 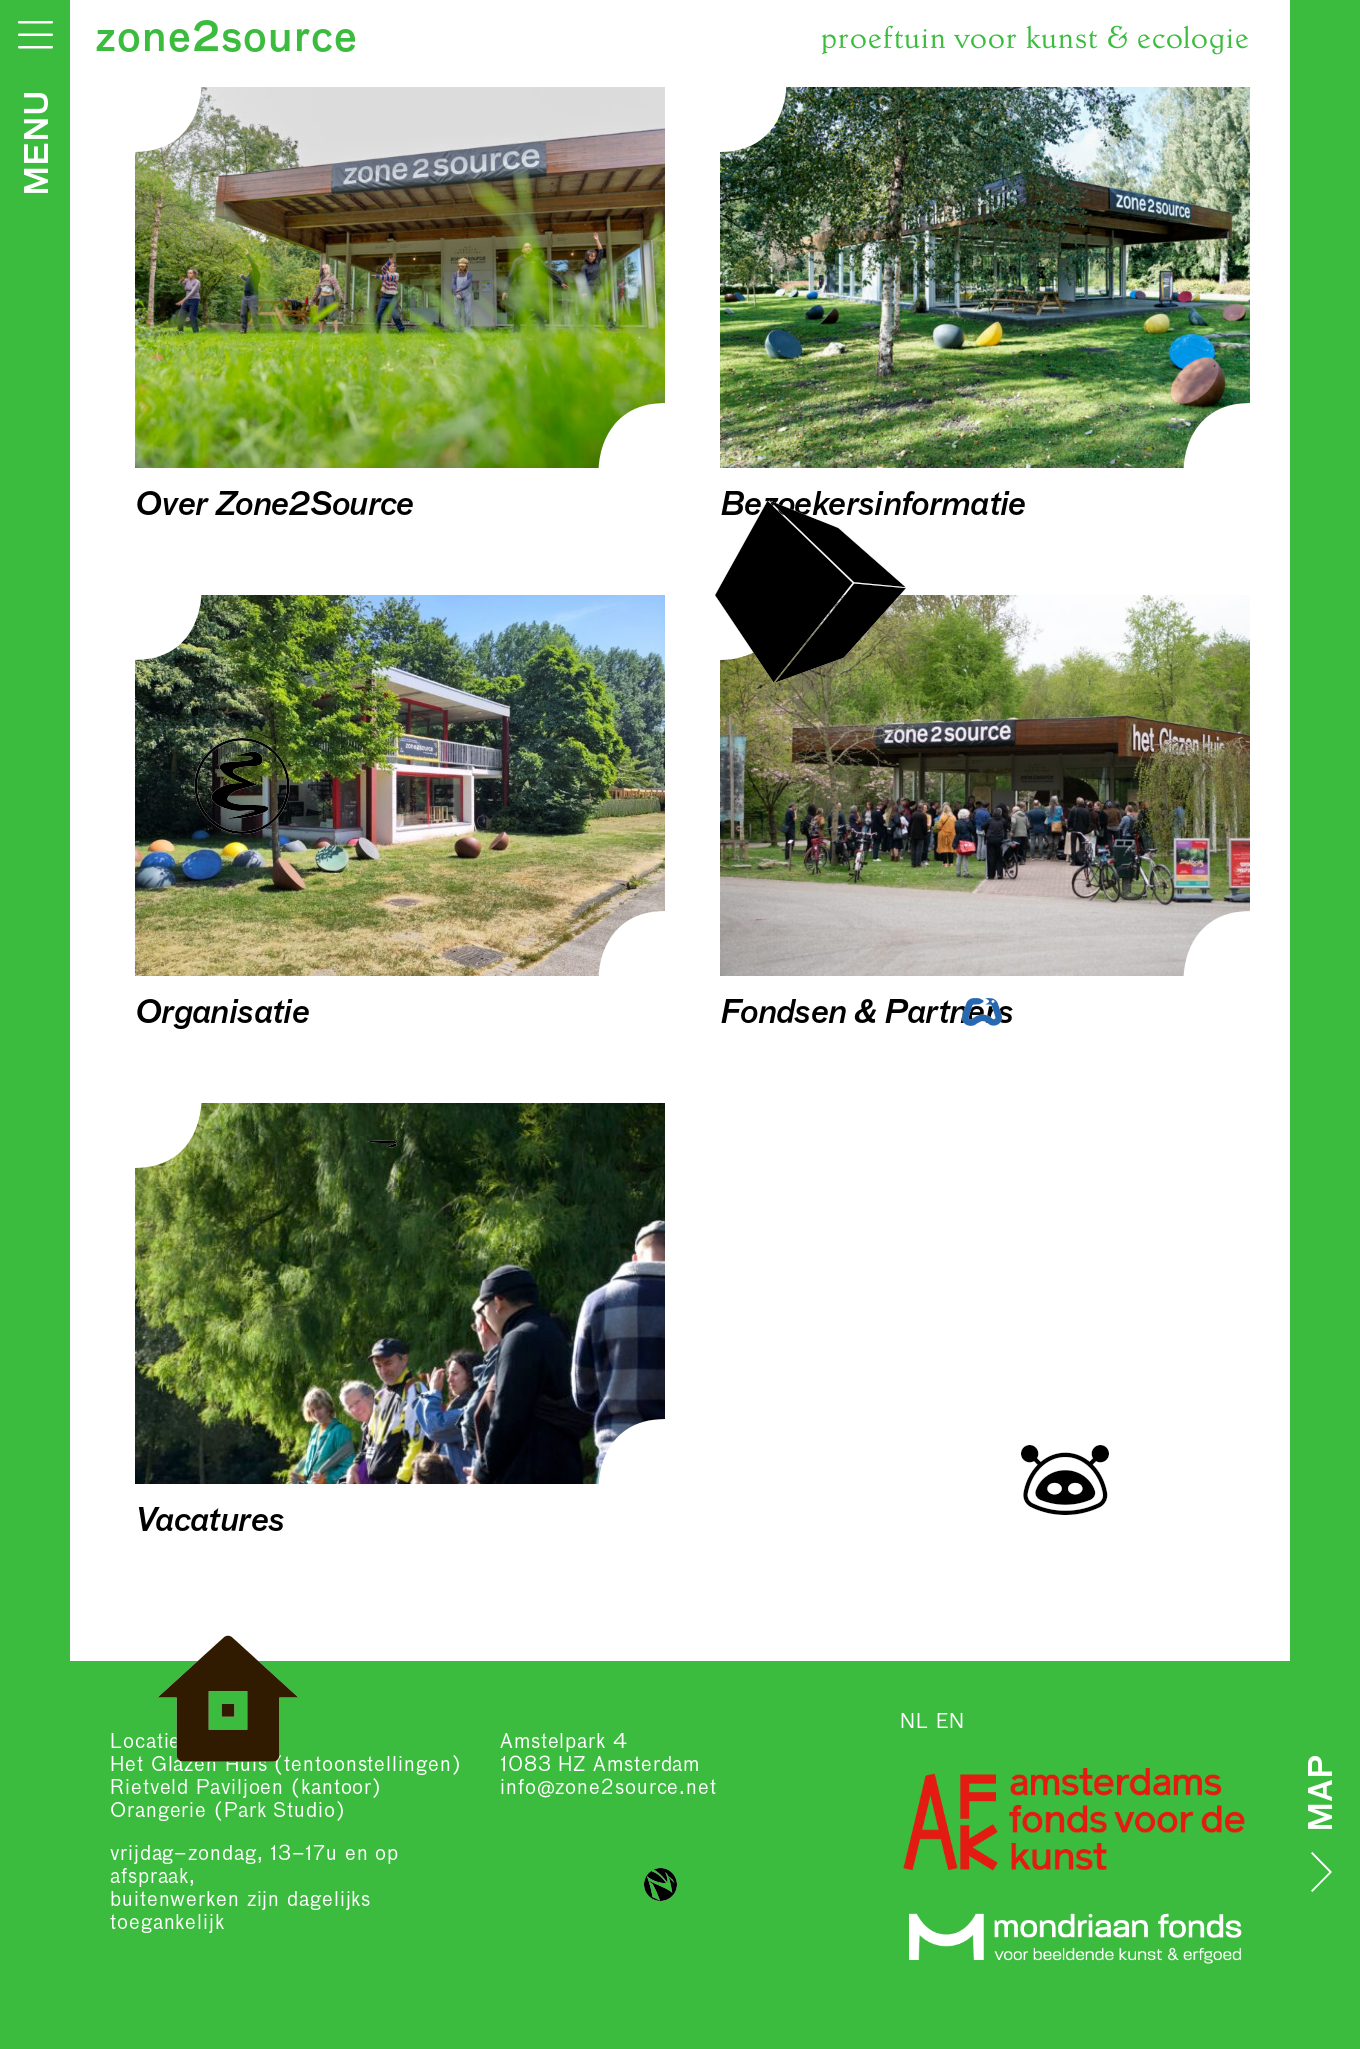 What do you see at coordinates (810, 591) in the screenshot?
I see `visit anycubic website or store` at bounding box center [810, 591].